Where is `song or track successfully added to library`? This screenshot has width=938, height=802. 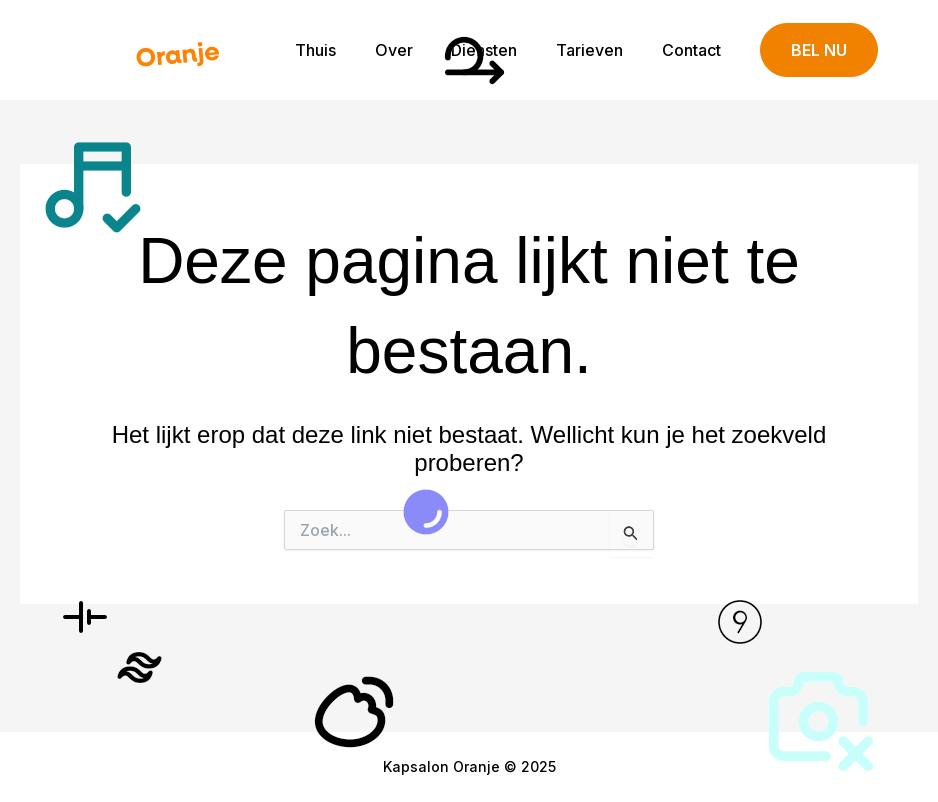
song or track successfully added to library is located at coordinates (93, 185).